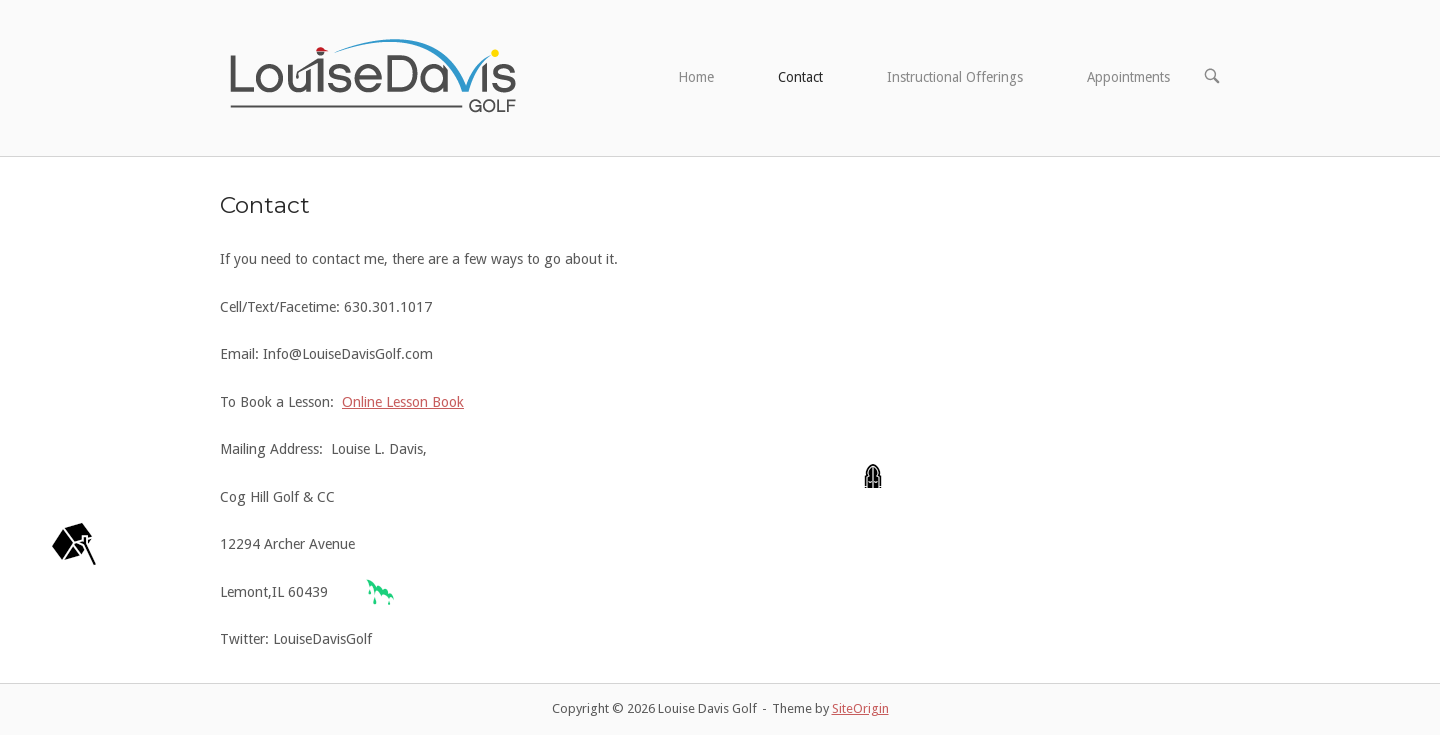 This screenshot has width=1440, height=735. I want to click on enter a palace or themed location, so click(873, 476).